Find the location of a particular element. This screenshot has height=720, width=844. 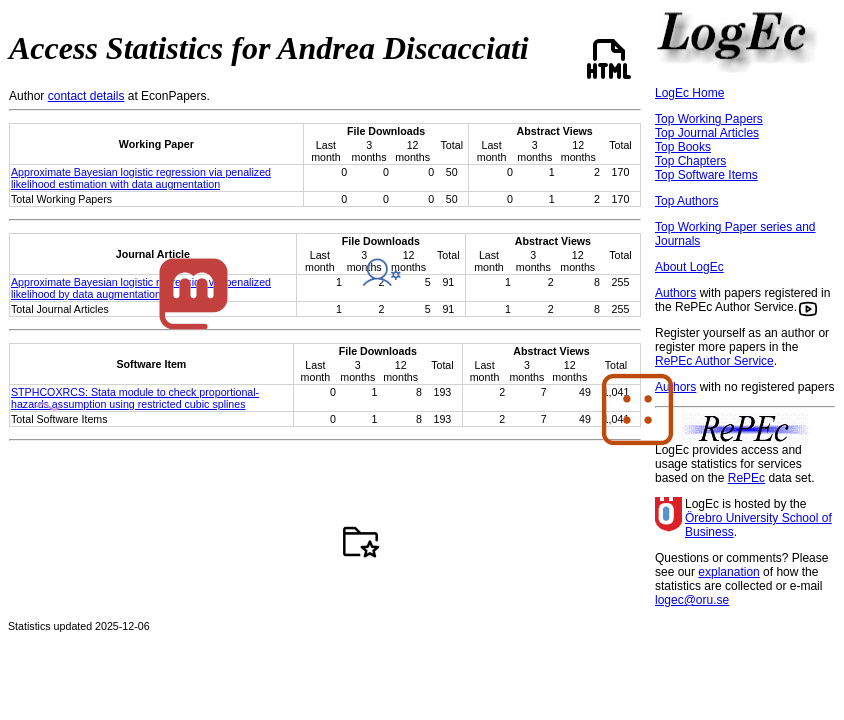

open mastodon app is located at coordinates (193, 292).